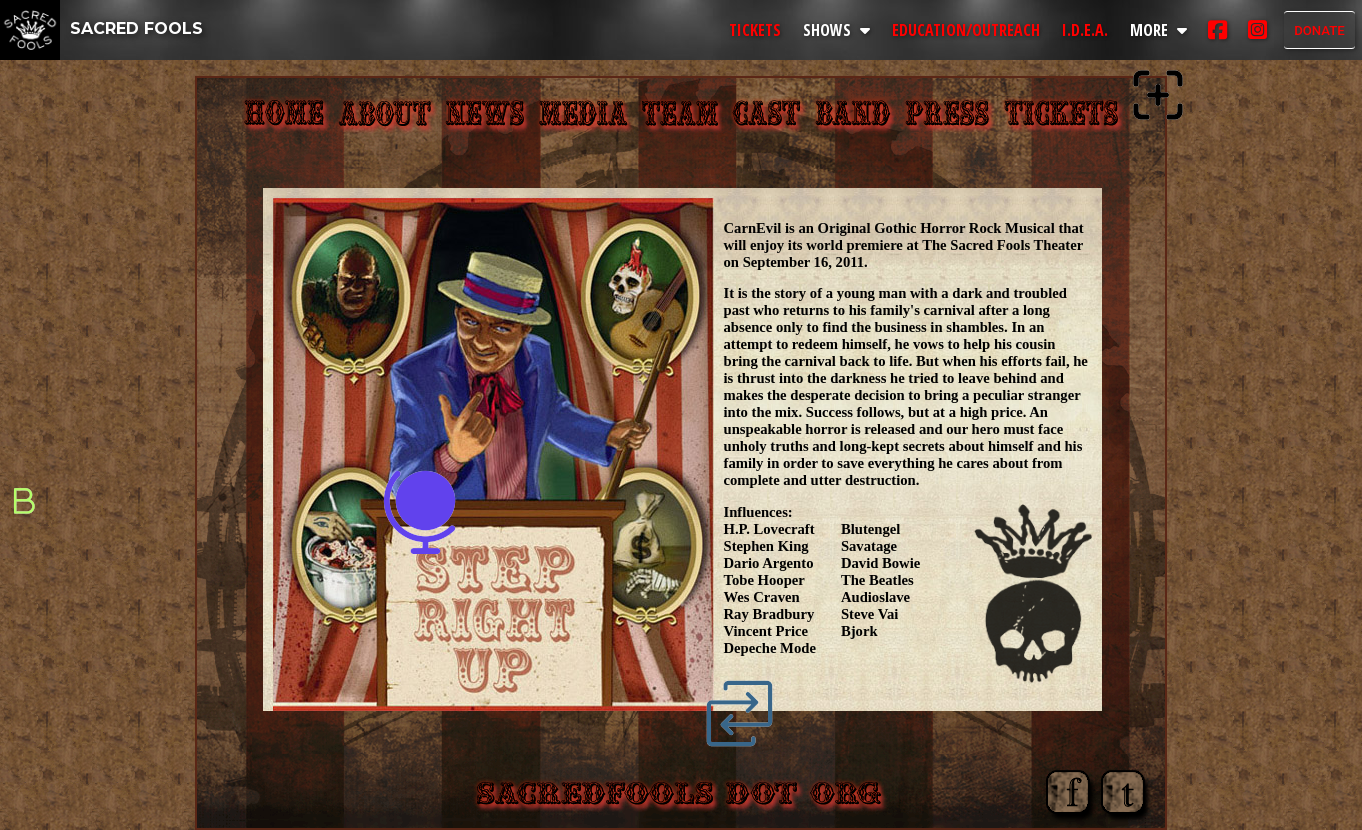 This screenshot has width=1362, height=830. What do you see at coordinates (422, 509) in the screenshot?
I see `access global or international settings` at bounding box center [422, 509].